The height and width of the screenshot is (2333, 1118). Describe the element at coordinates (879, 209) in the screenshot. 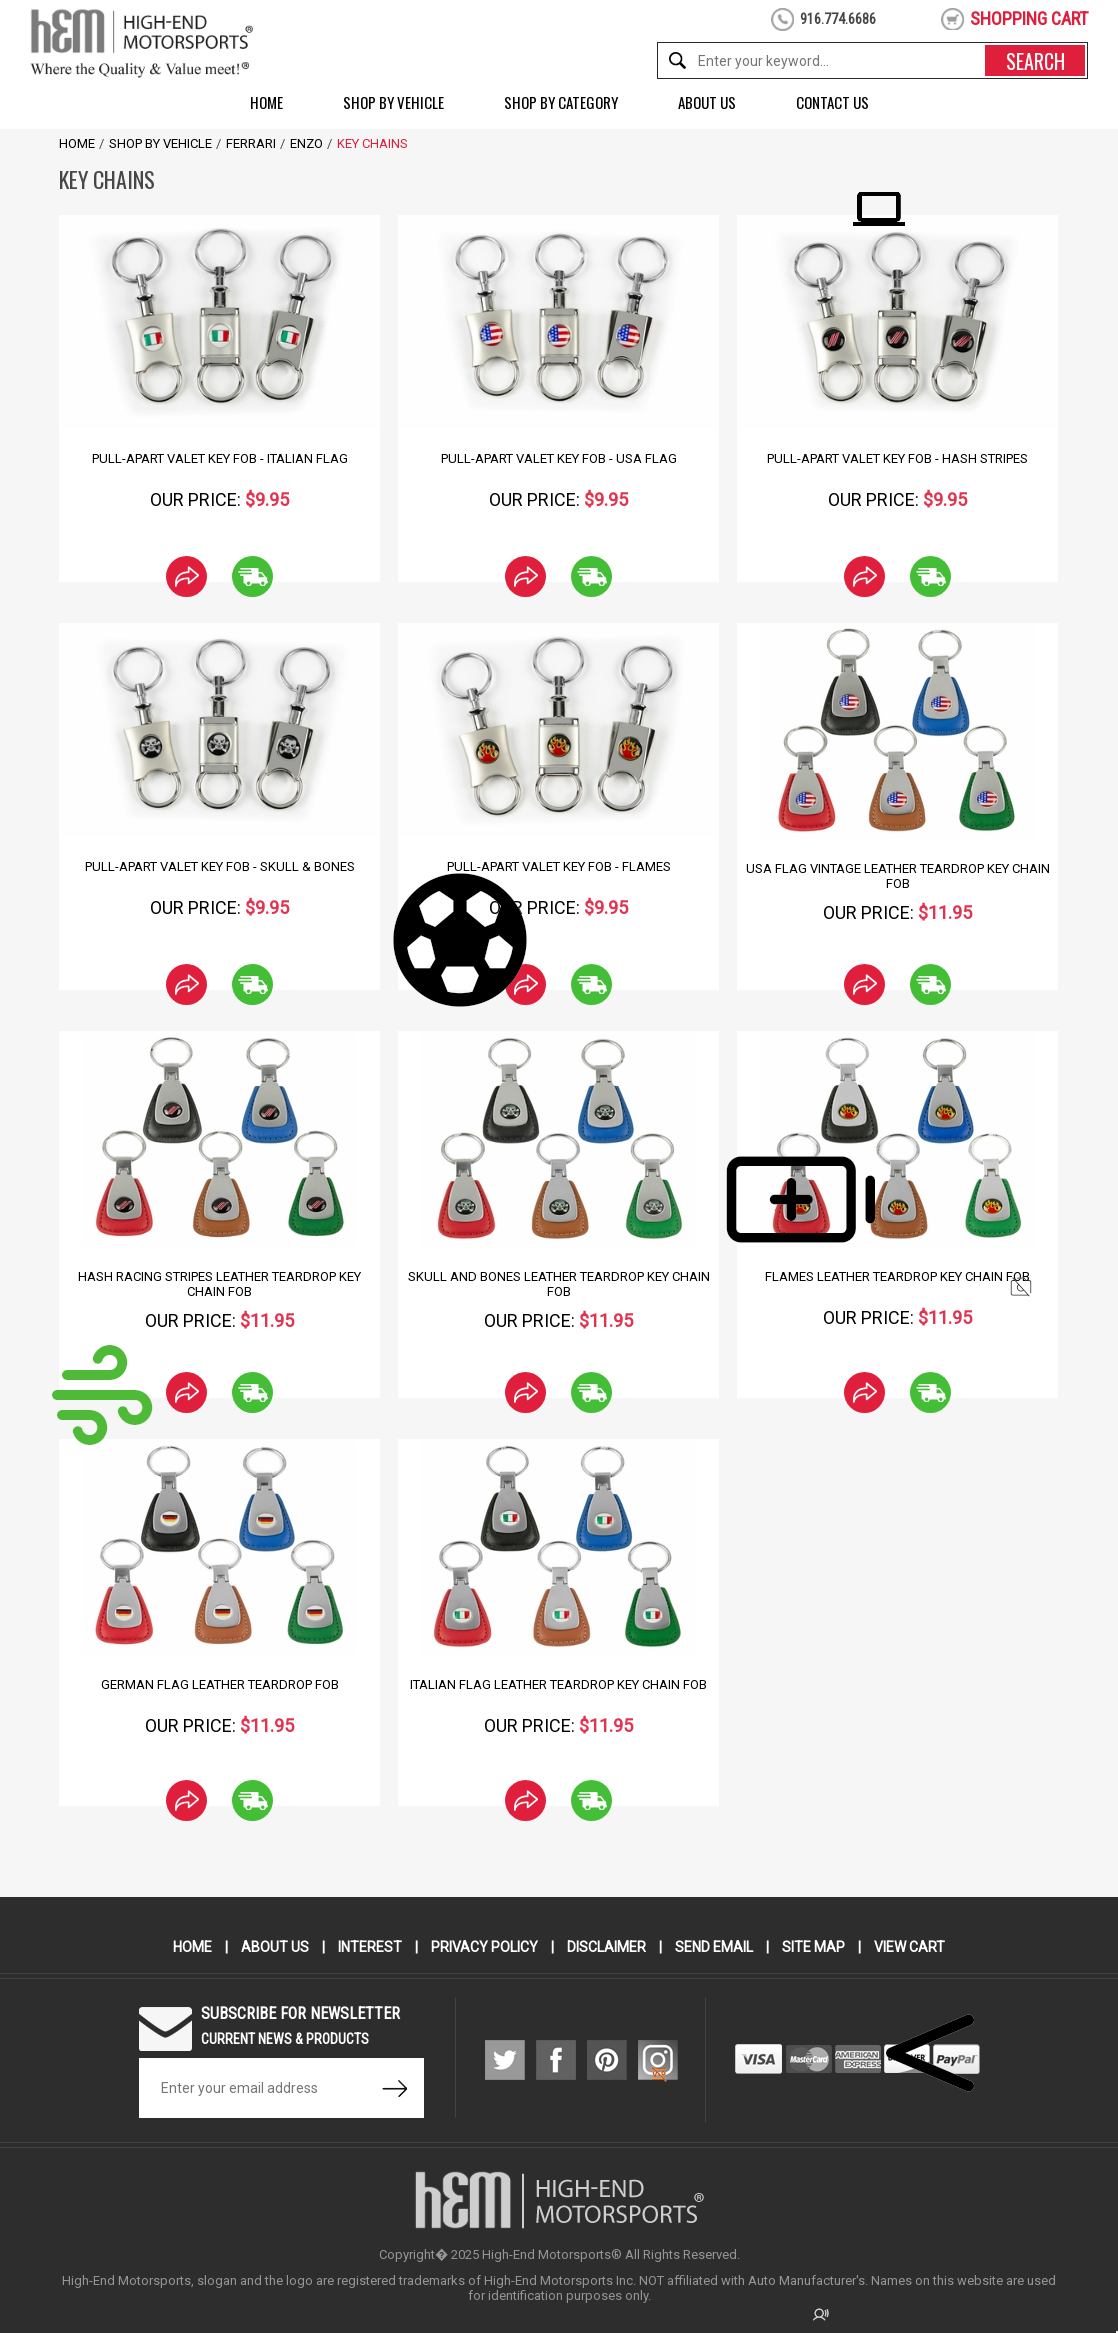

I see `access desktop or computer settings` at that location.